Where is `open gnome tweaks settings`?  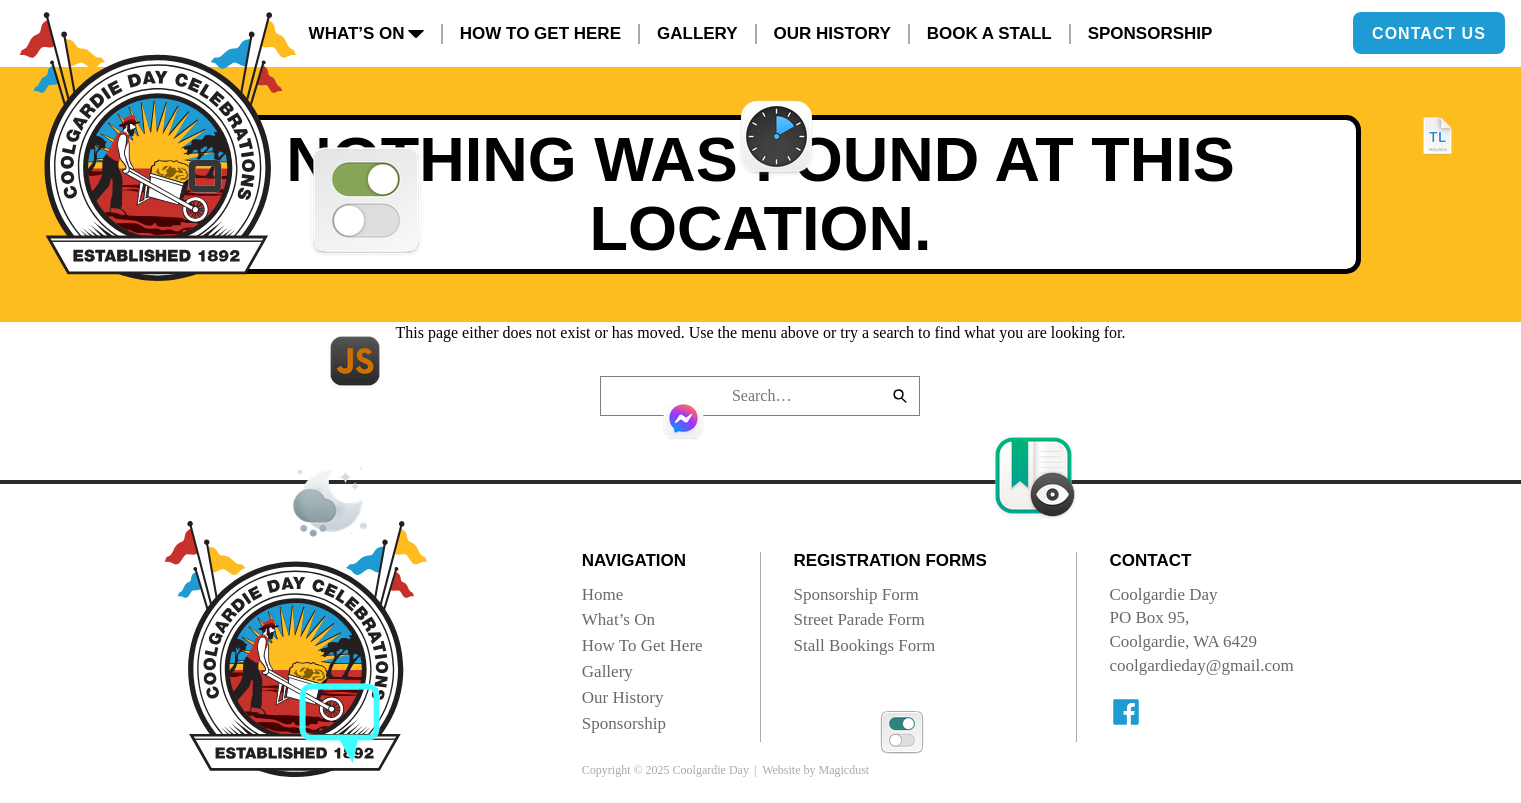 open gnome tweaks settings is located at coordinates (366, 200).